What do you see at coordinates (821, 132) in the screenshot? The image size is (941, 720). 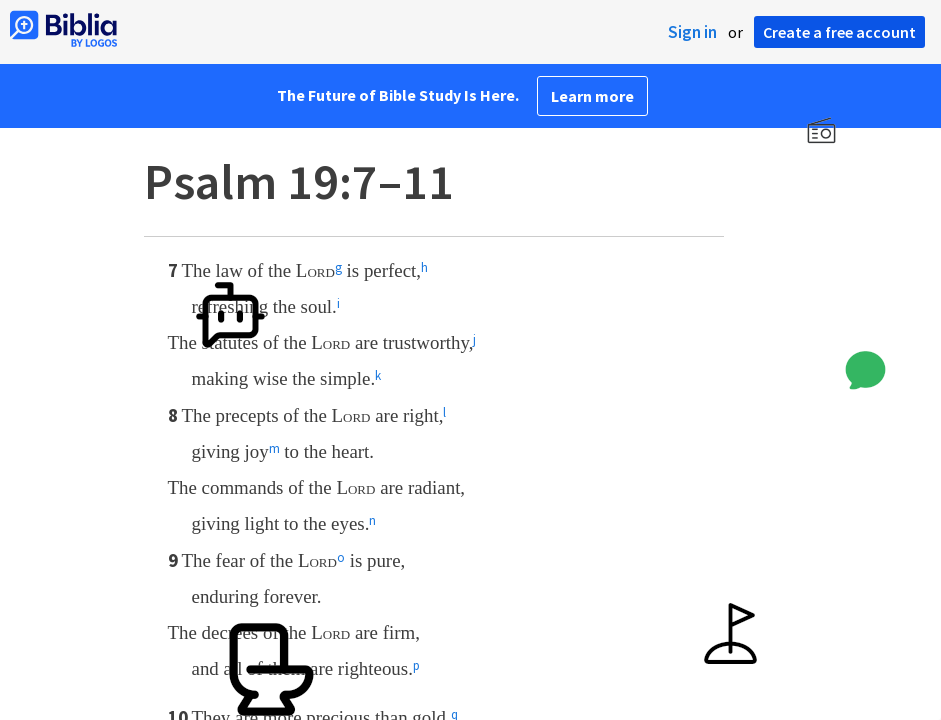 I see `open radio or audio streaming` at bounding box center [821, 132].